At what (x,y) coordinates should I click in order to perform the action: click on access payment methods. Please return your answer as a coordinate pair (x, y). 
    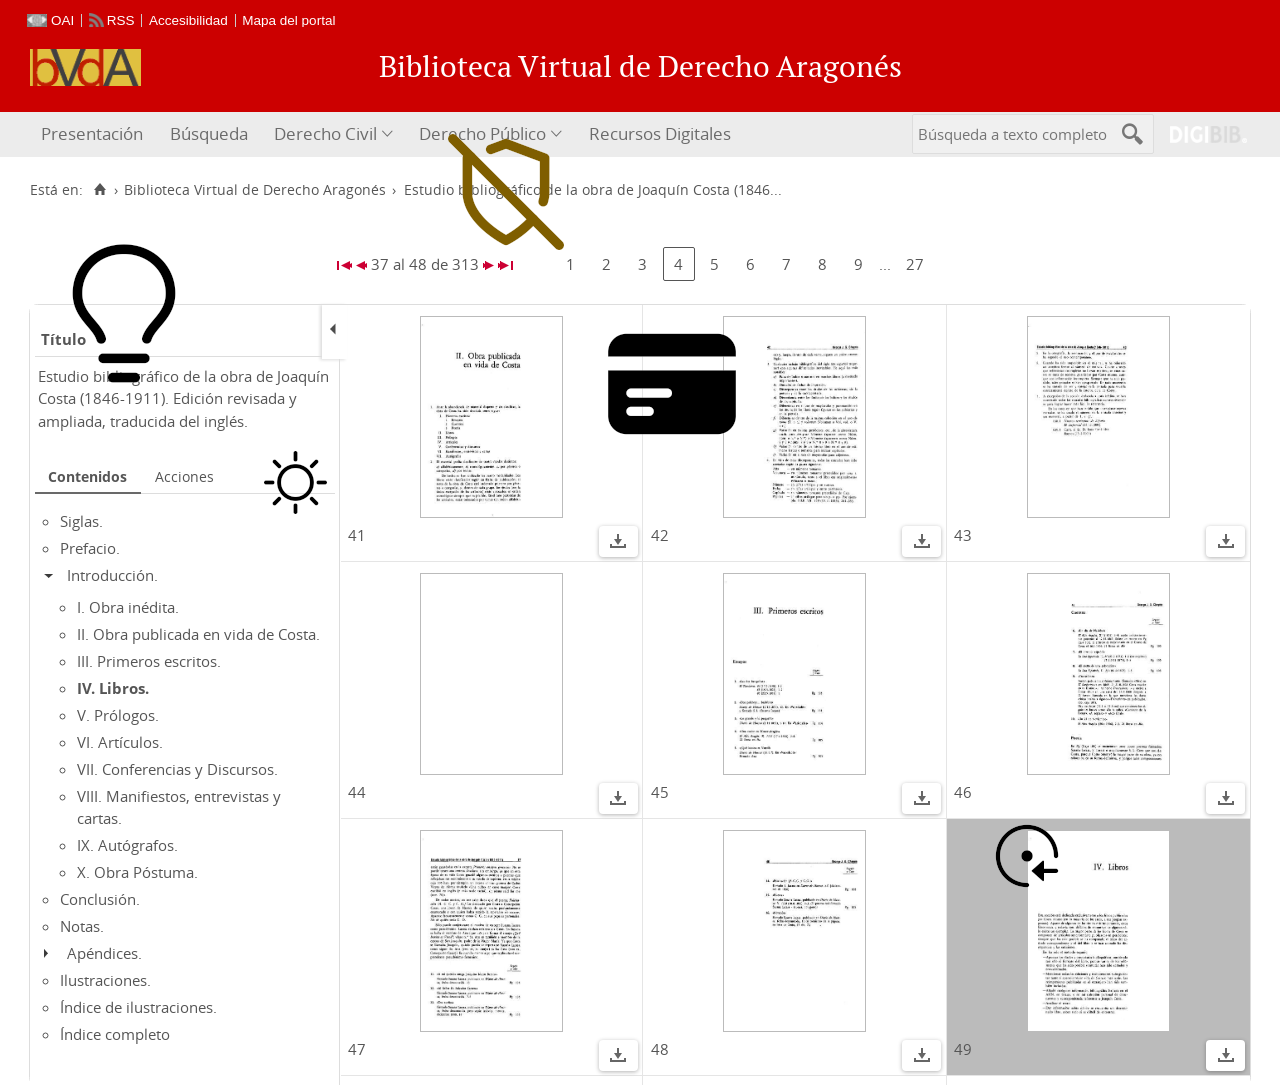
    Looking at the image, I should click on (672, 384).